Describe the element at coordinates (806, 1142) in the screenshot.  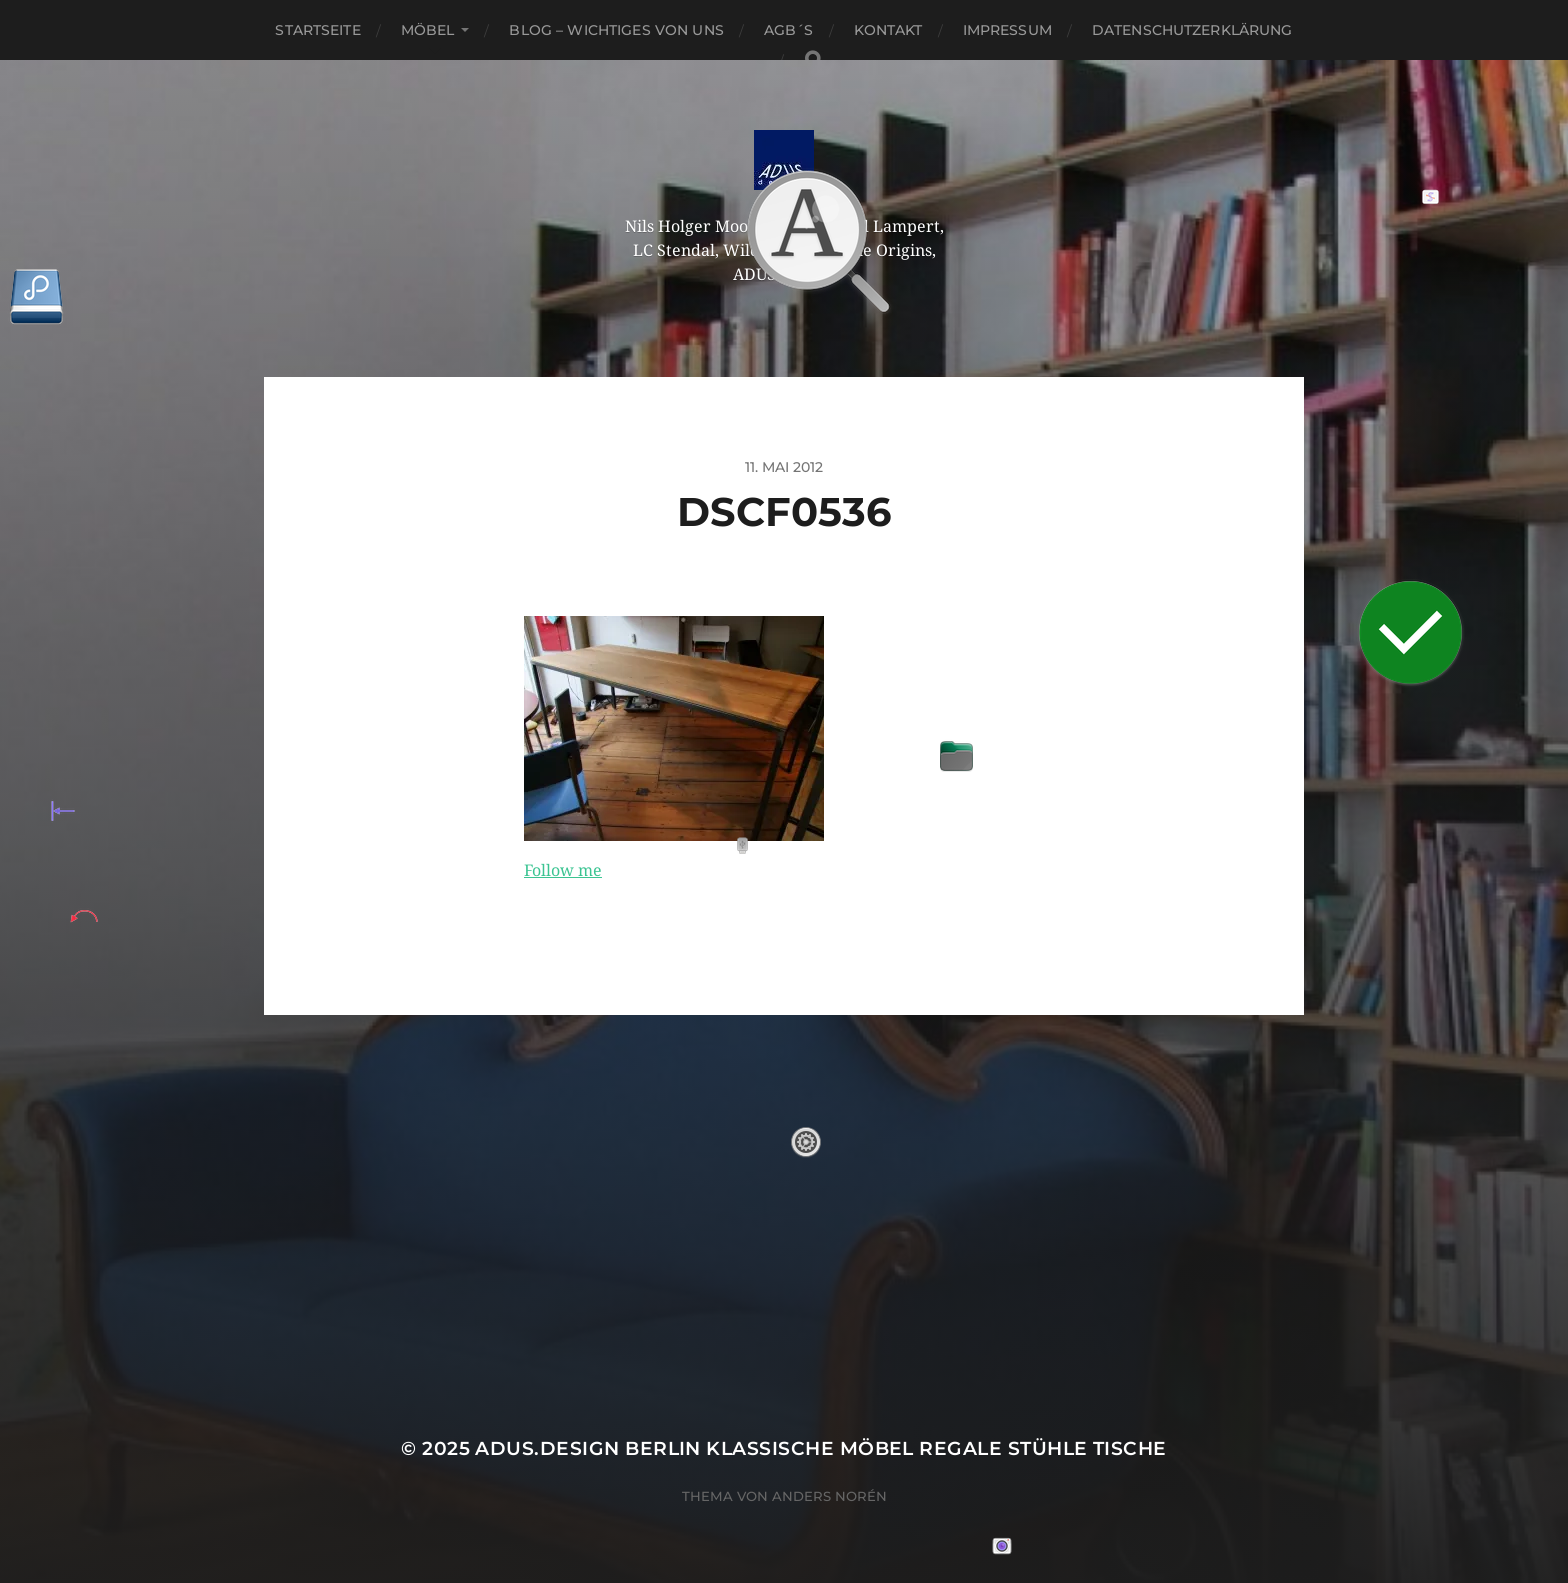
I see `open system settings` at that location.